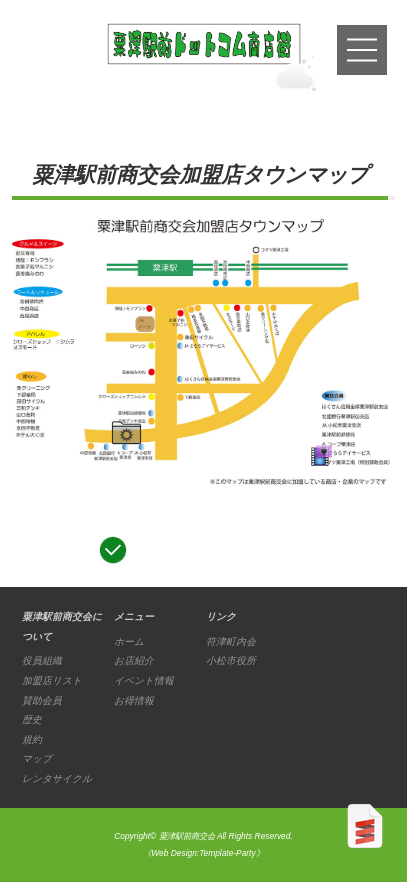 This screenshot has width=407, height=882. I want to click on indicates overcast or cloudy conditions at night, so click(296, 75).